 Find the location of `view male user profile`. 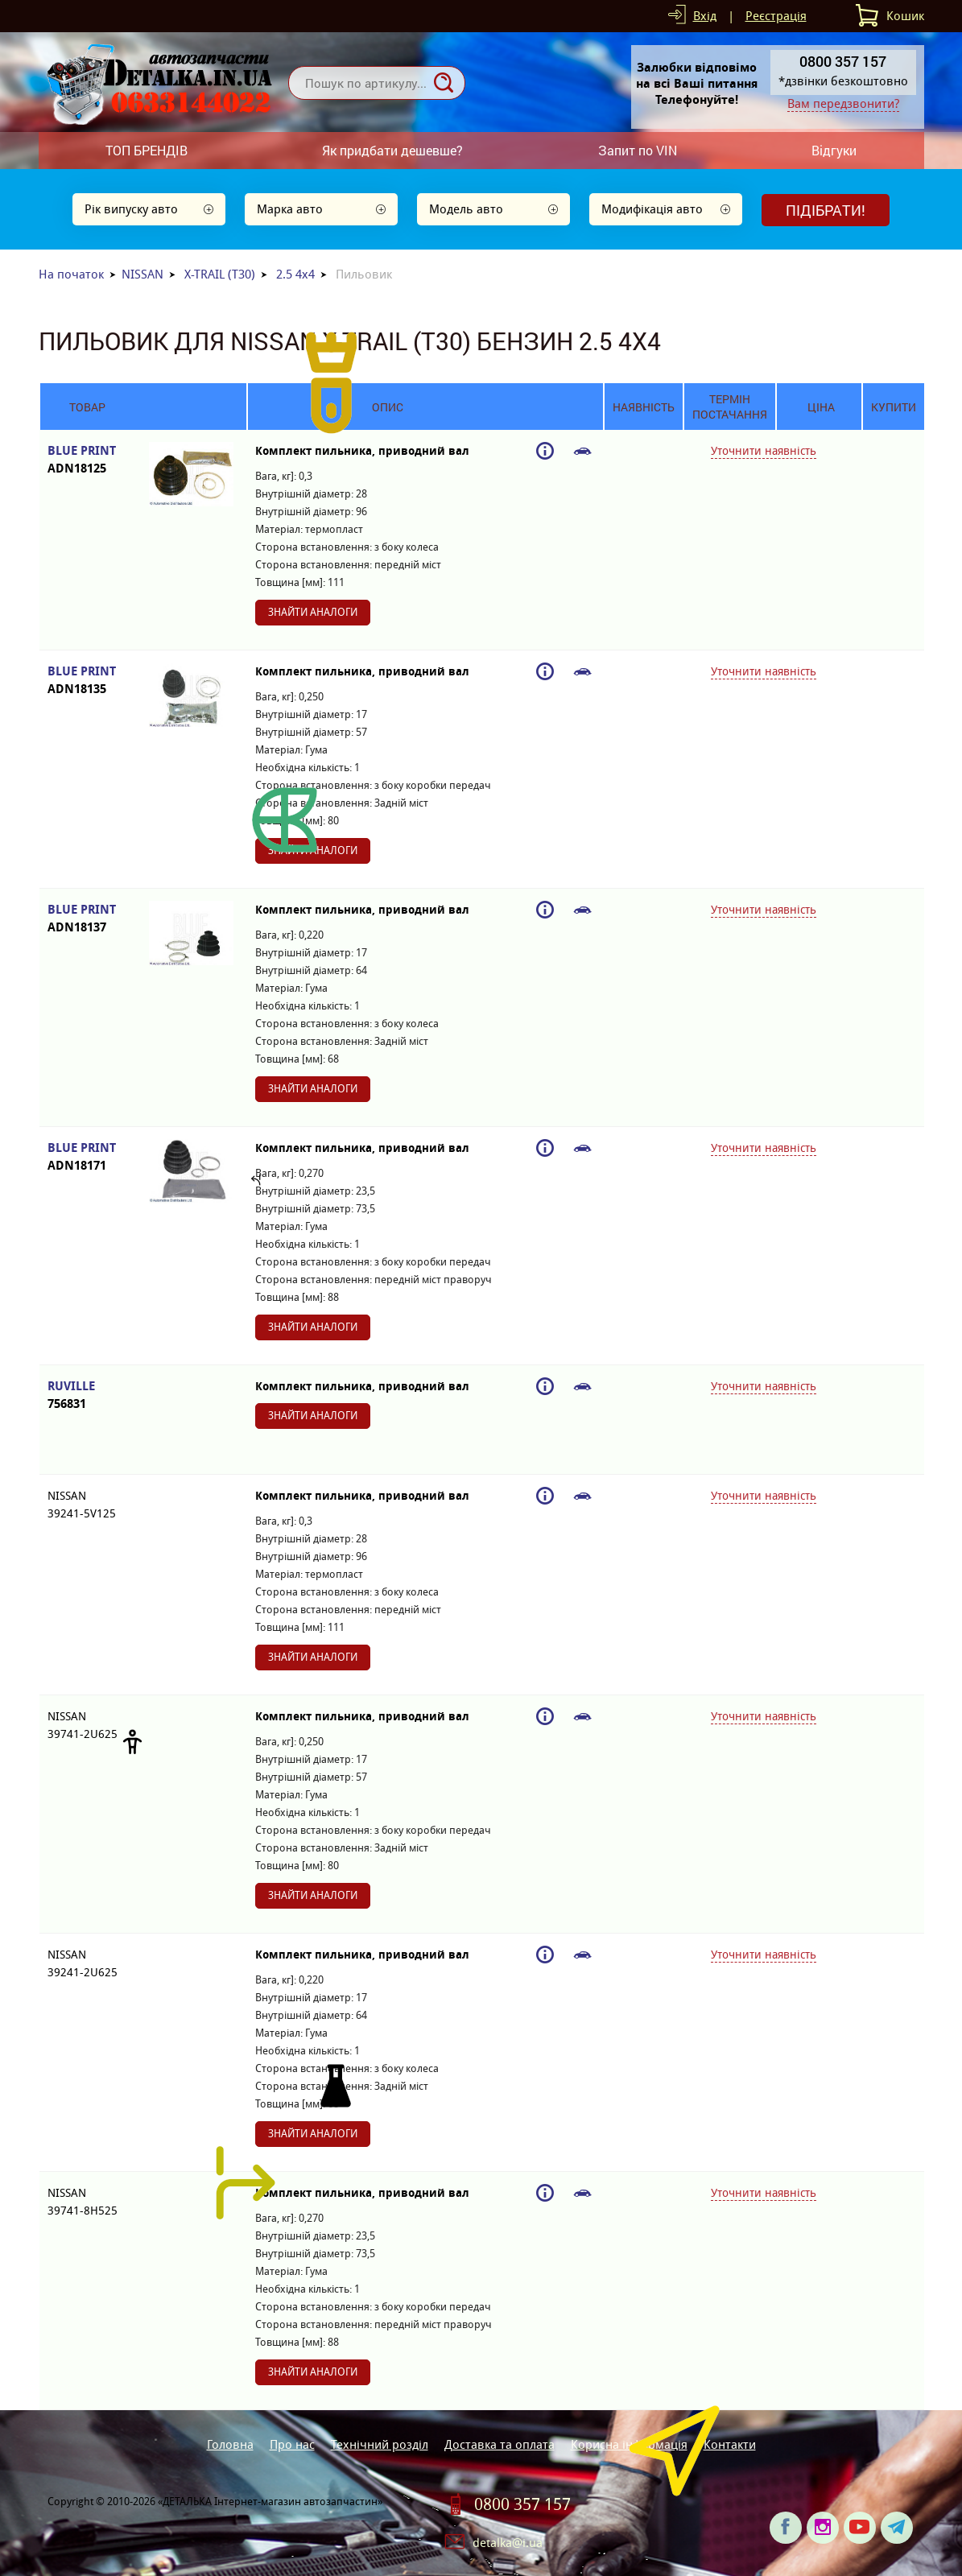

view male user profile is located at coordinates (132, 1742).